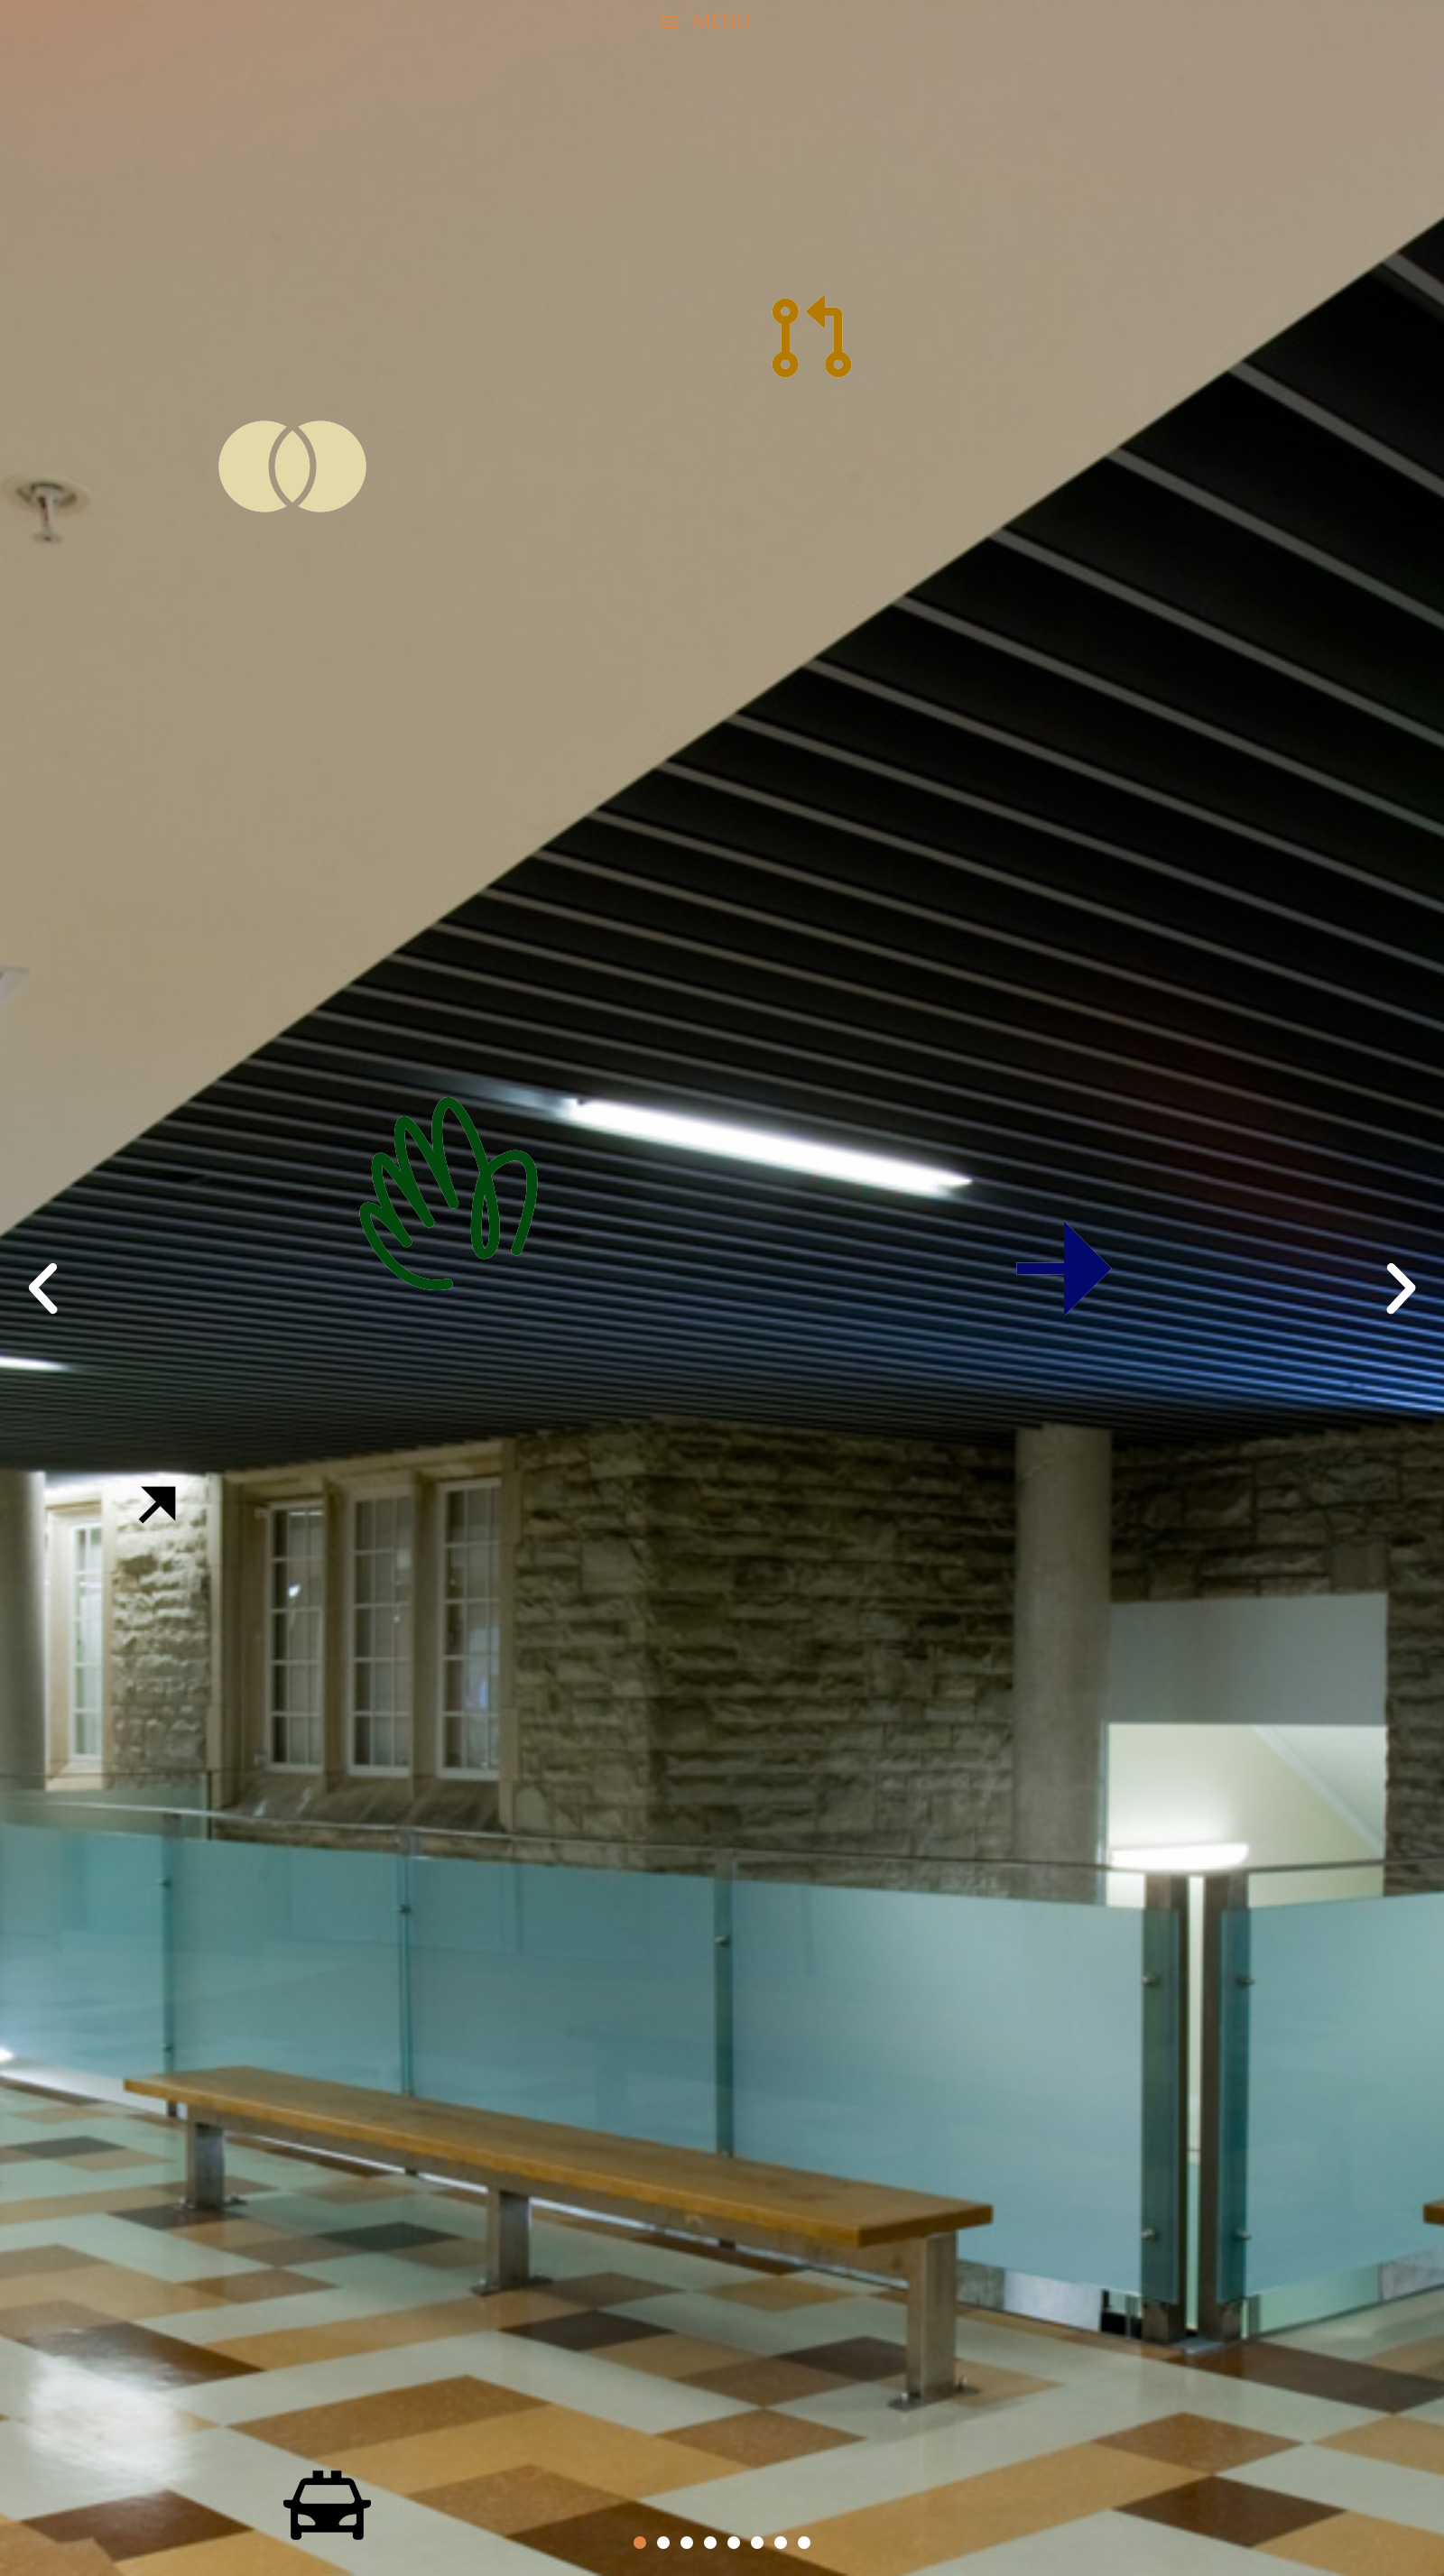  What do you see at coordinates (157, 1505) in the screenshot?
I see `open link in new tab or window` at bounding box center [157, 1505].